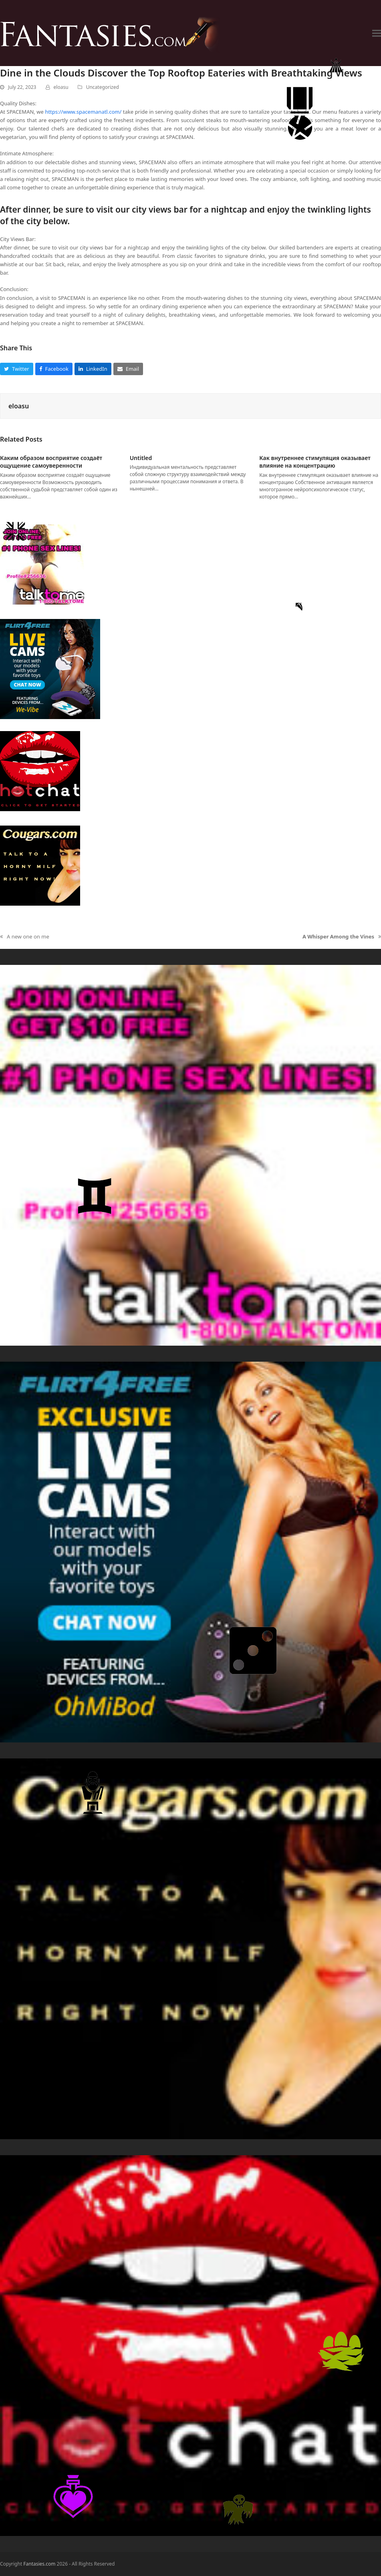  I want to click on view your savings or nest egg funds, so click(340, 2349).